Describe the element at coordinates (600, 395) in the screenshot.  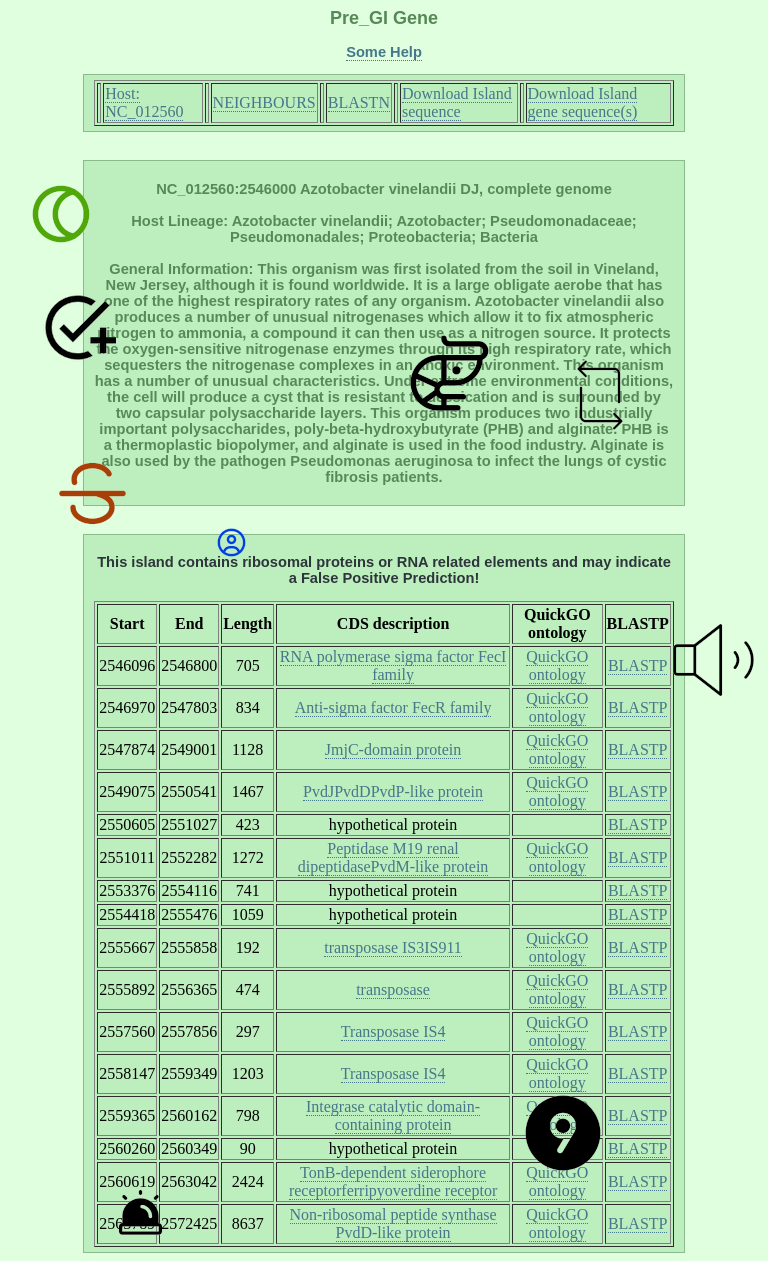
I see `rotate device orientation` at that location.